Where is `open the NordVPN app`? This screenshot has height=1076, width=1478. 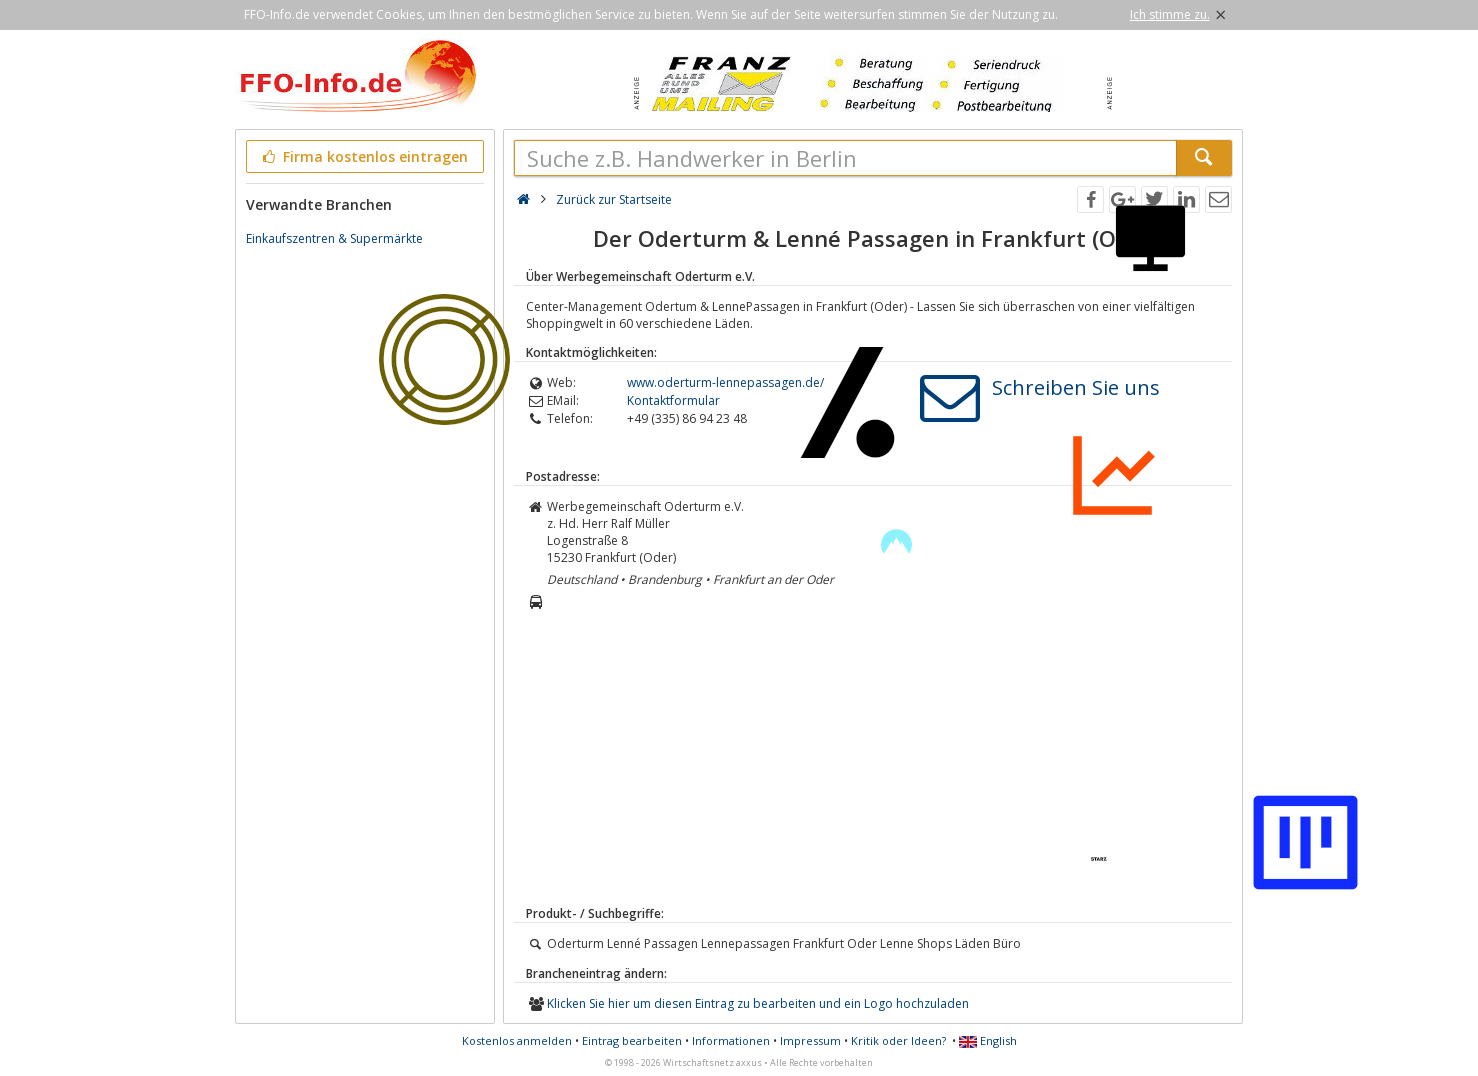 open the NordVPN app is located at coordinates (896, 541).